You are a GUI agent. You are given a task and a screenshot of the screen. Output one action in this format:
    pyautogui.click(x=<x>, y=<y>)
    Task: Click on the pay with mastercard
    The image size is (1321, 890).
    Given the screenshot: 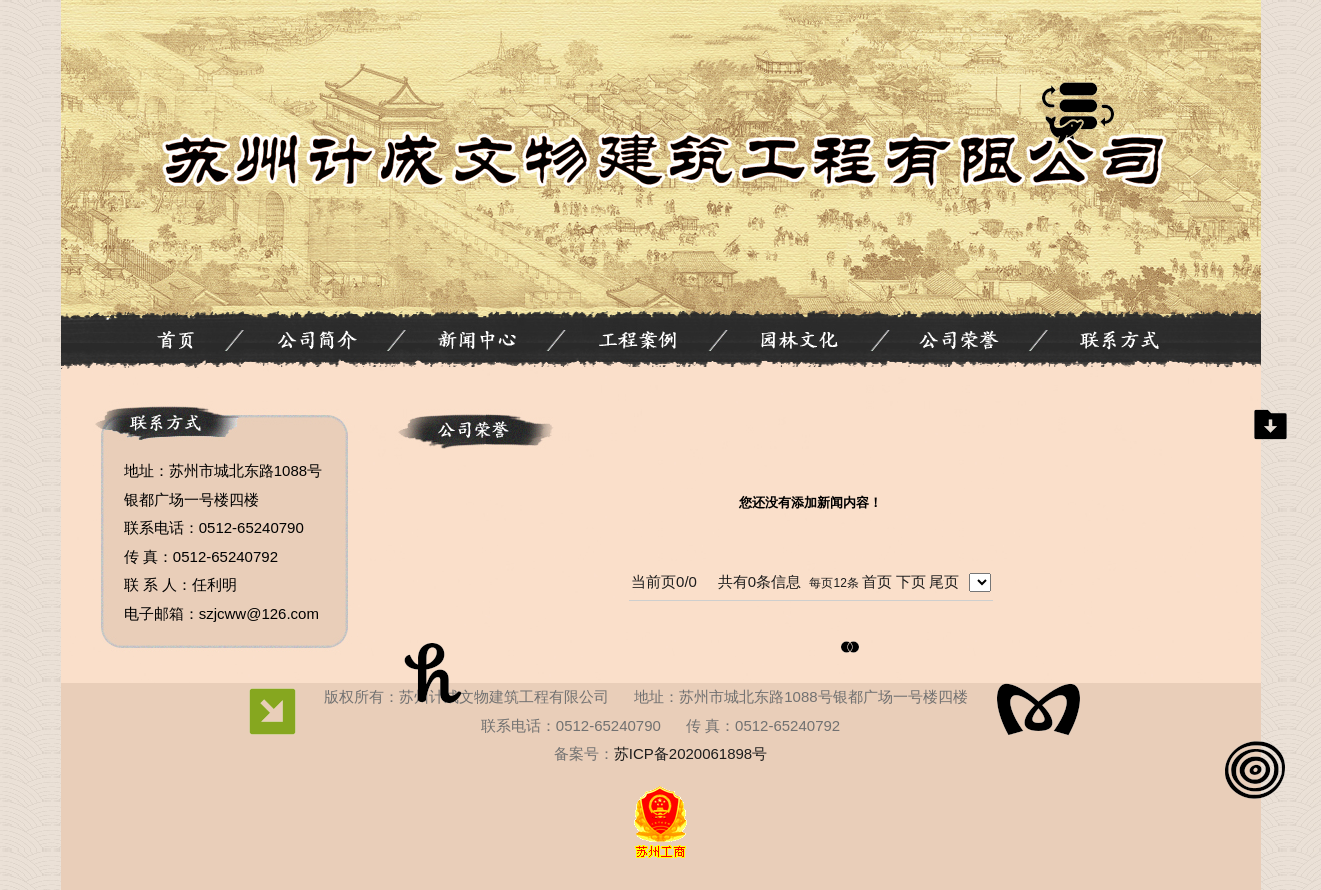 What is the action you would take?
    pyautogui.click(x=850, y=647)
    